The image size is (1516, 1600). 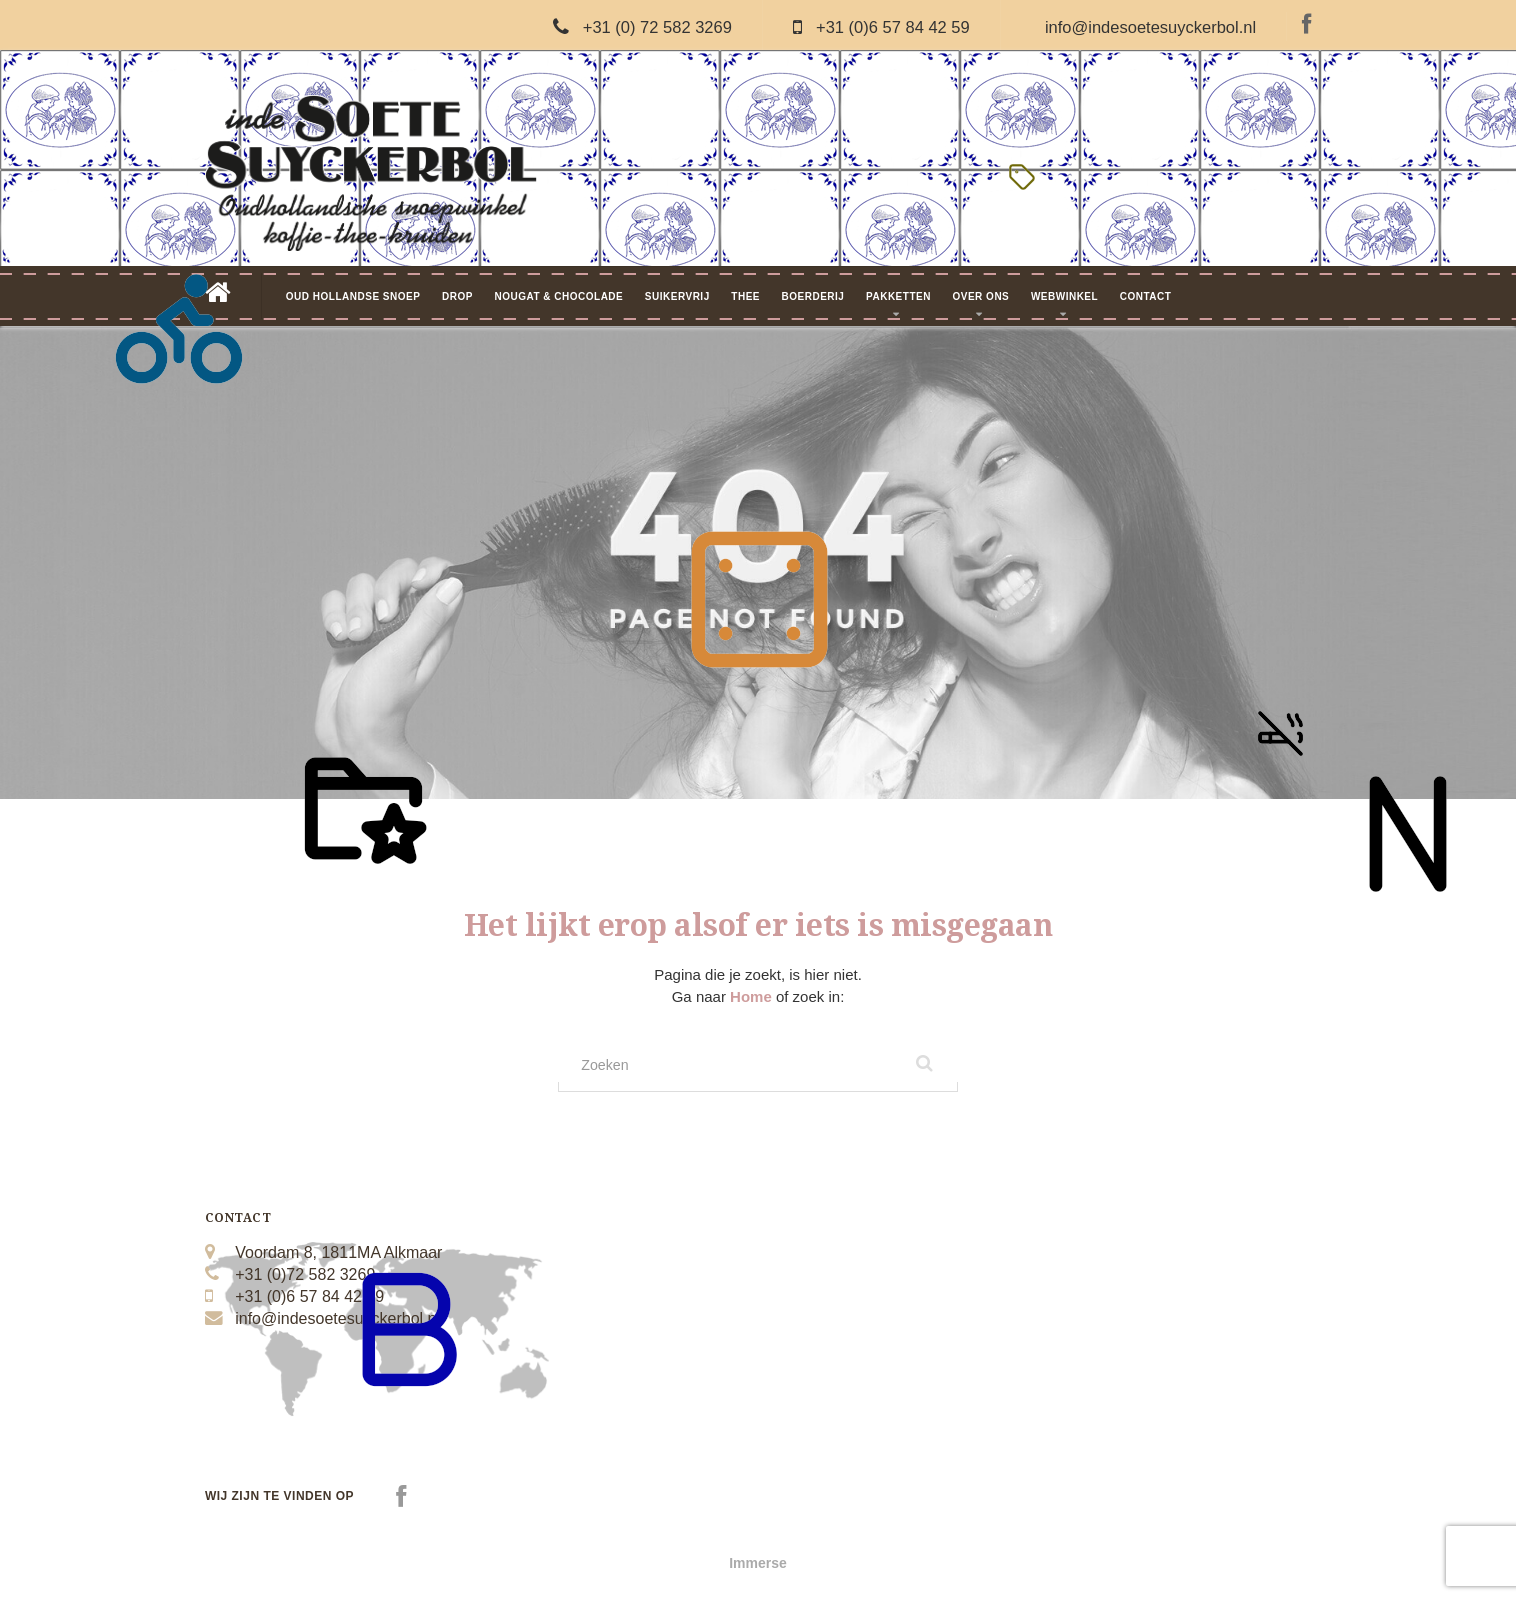 I want to click on select bicycle as transportation mode, so click(x=179, y=326).